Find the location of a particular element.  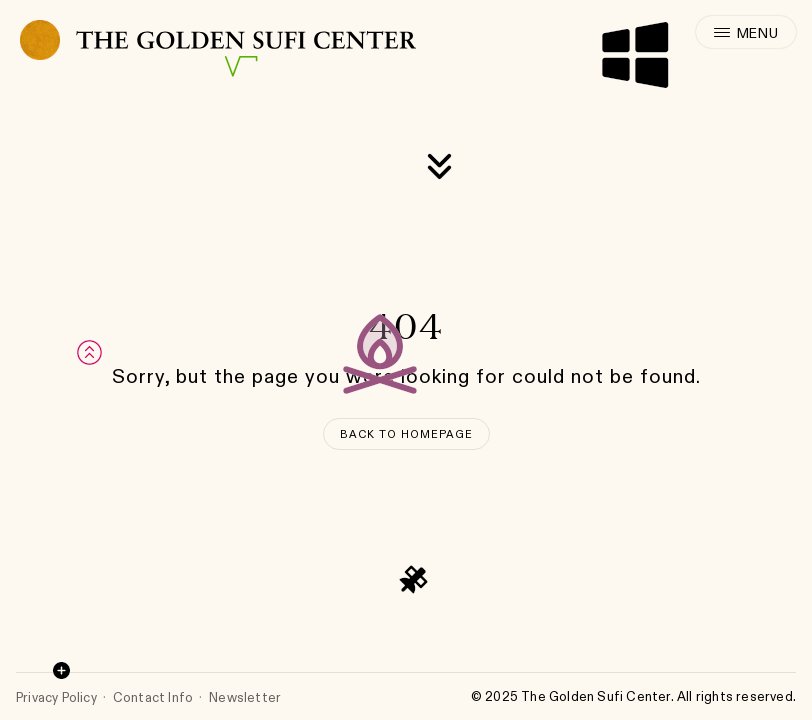

scroll to top of page is located at coordinates (89, 352).